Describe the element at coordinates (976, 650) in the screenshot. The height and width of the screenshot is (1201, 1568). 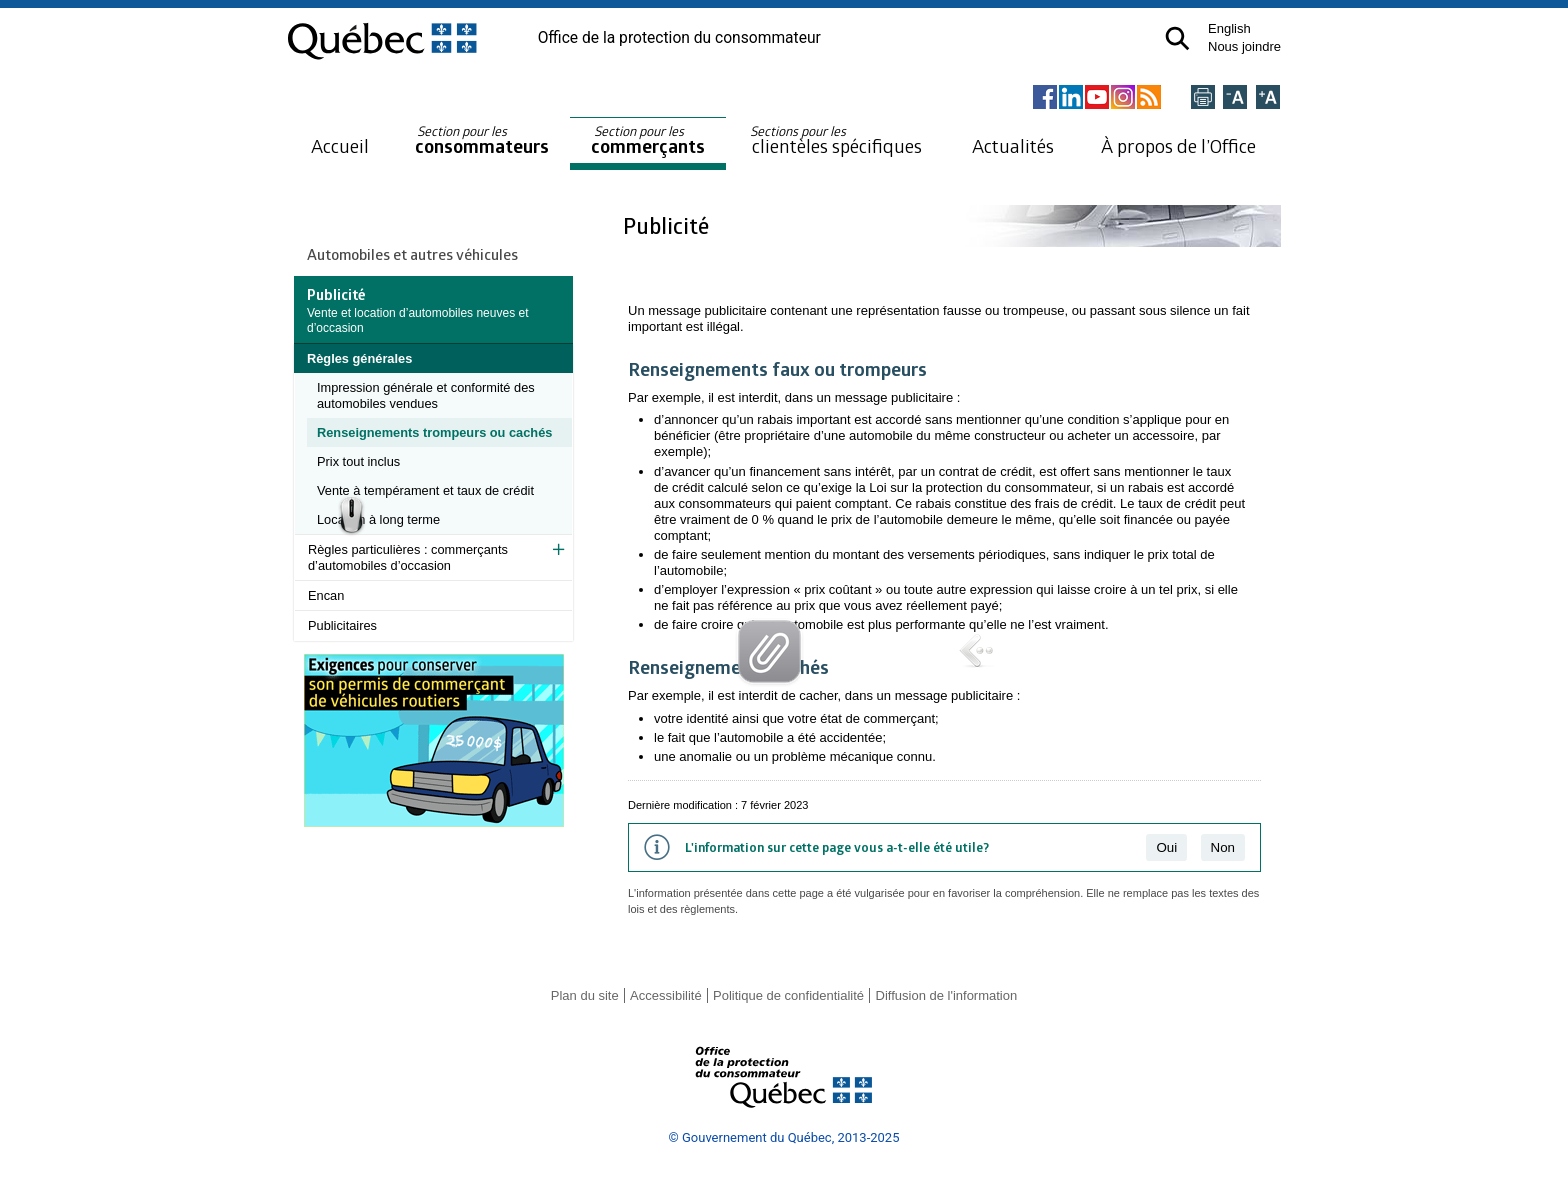
I see `go back to the previous screen` at that location.